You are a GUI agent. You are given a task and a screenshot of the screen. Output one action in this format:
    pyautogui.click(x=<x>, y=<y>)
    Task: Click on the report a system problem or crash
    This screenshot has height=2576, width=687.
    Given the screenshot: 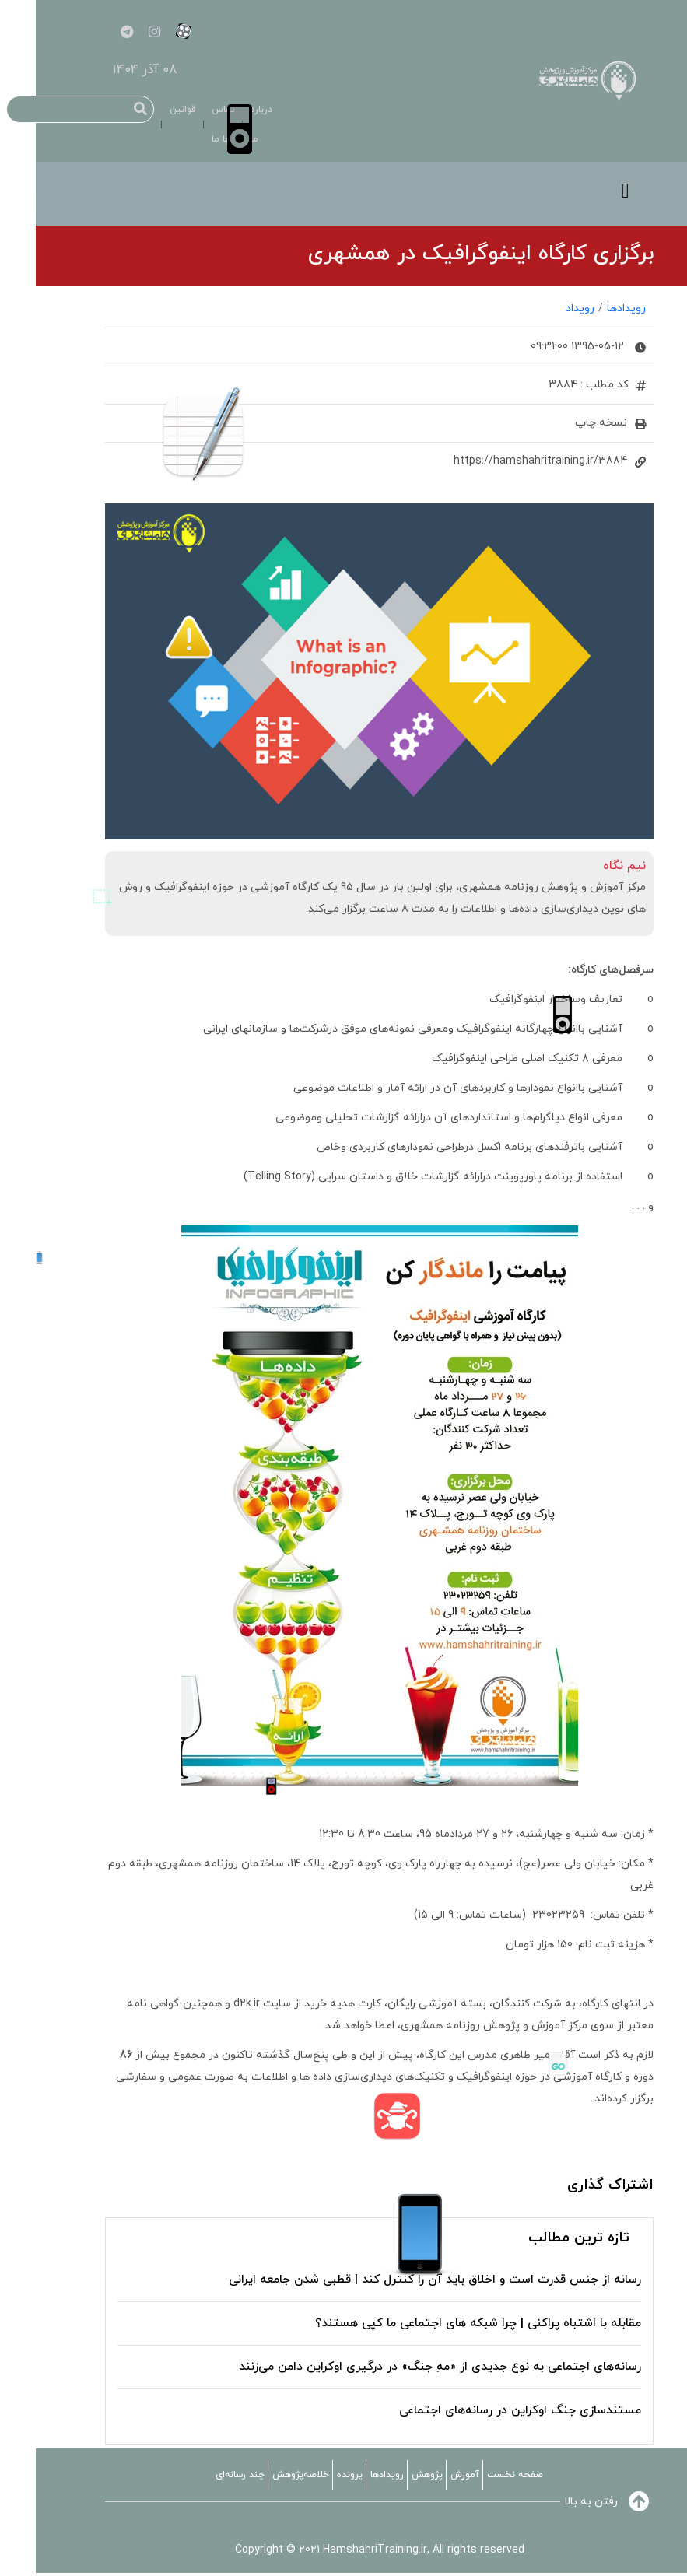 What is the action you would take?
    pyautogui.click(x=189, y=637)
    